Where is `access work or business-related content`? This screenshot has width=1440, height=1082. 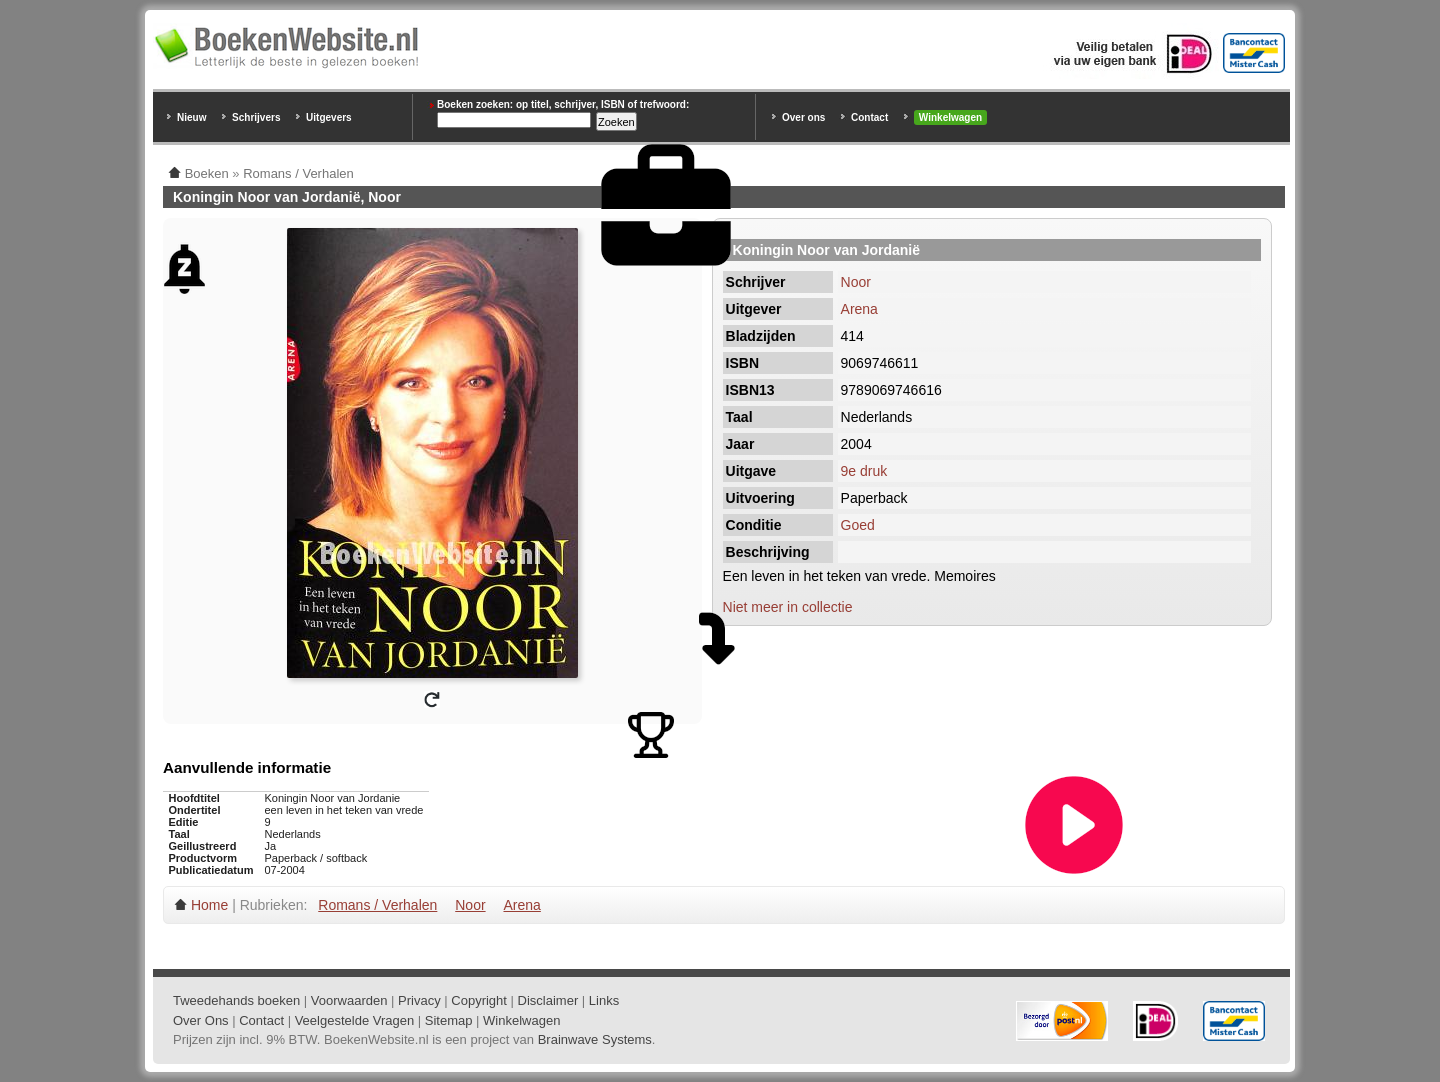
access work or business-related content is located at coordinates (666, 209).